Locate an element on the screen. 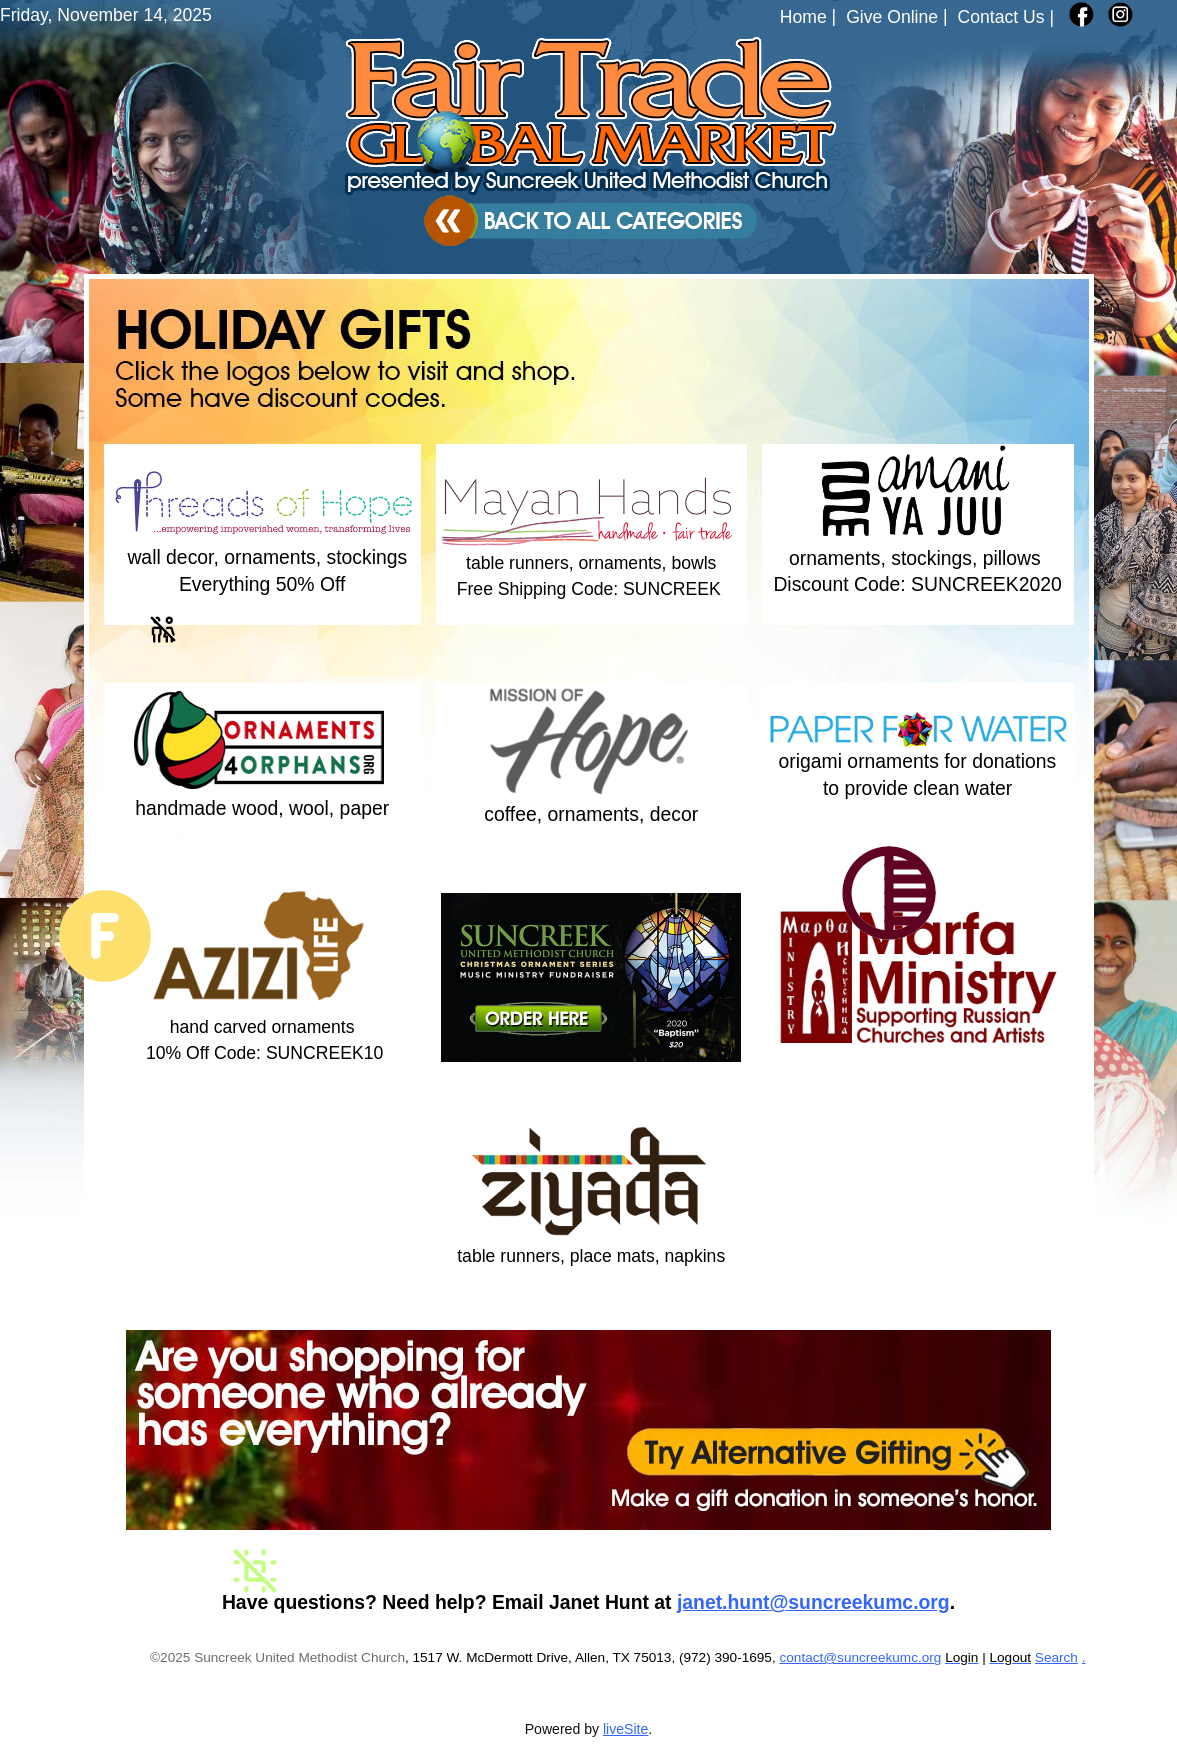  disable friends or social features is located at coordinates (163, 629).